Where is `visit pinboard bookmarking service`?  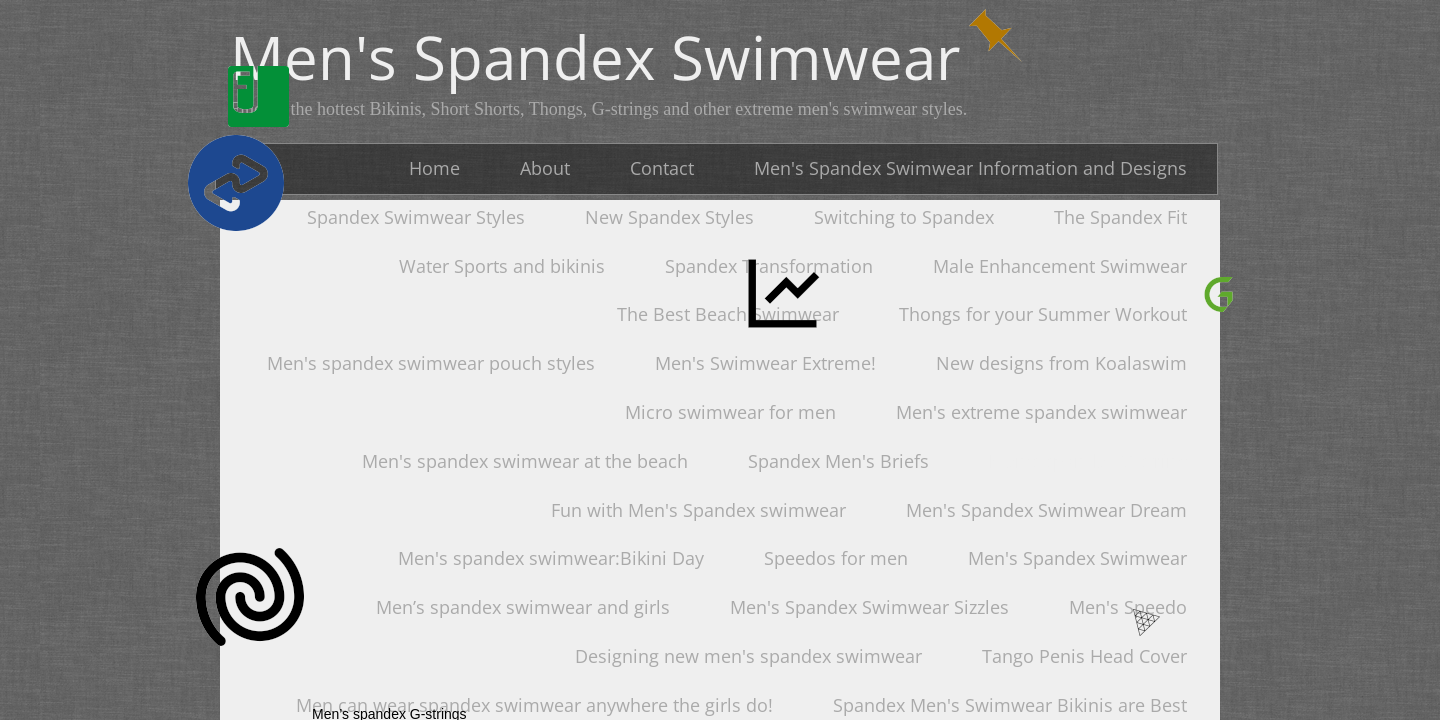
visit pinboard bookmarking service is located at coordinates (995, 35).